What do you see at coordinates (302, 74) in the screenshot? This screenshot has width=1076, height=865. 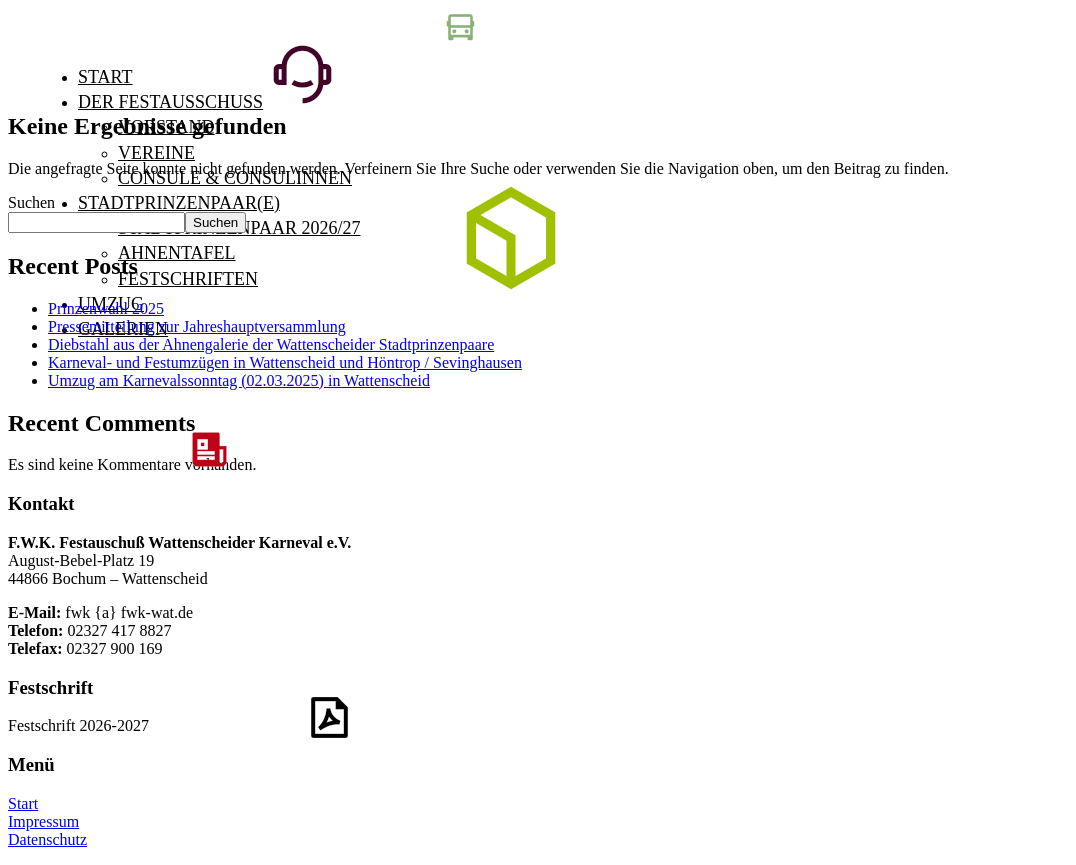 I see `contact customer support` at bounding box center [302, 74].